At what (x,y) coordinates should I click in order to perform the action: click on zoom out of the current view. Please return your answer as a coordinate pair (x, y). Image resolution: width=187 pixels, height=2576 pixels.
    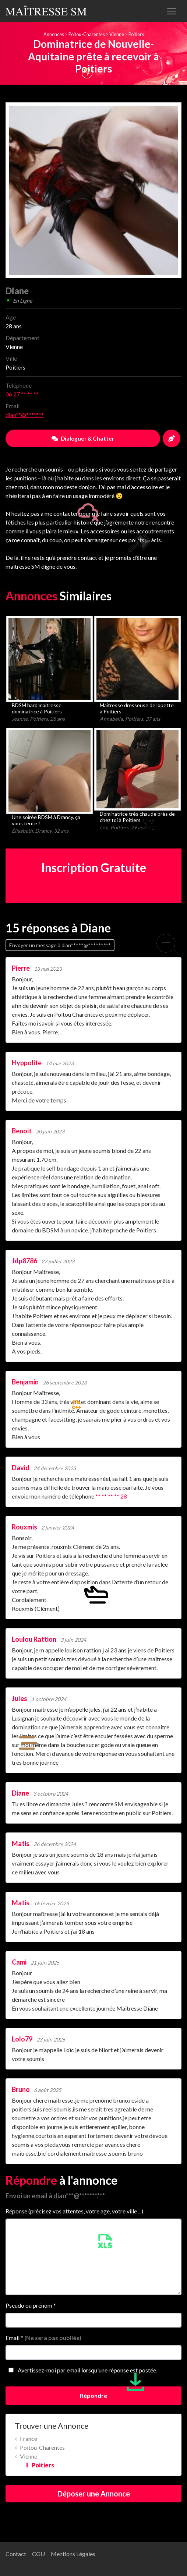
    Looking at the image, I should click on (167, 945).